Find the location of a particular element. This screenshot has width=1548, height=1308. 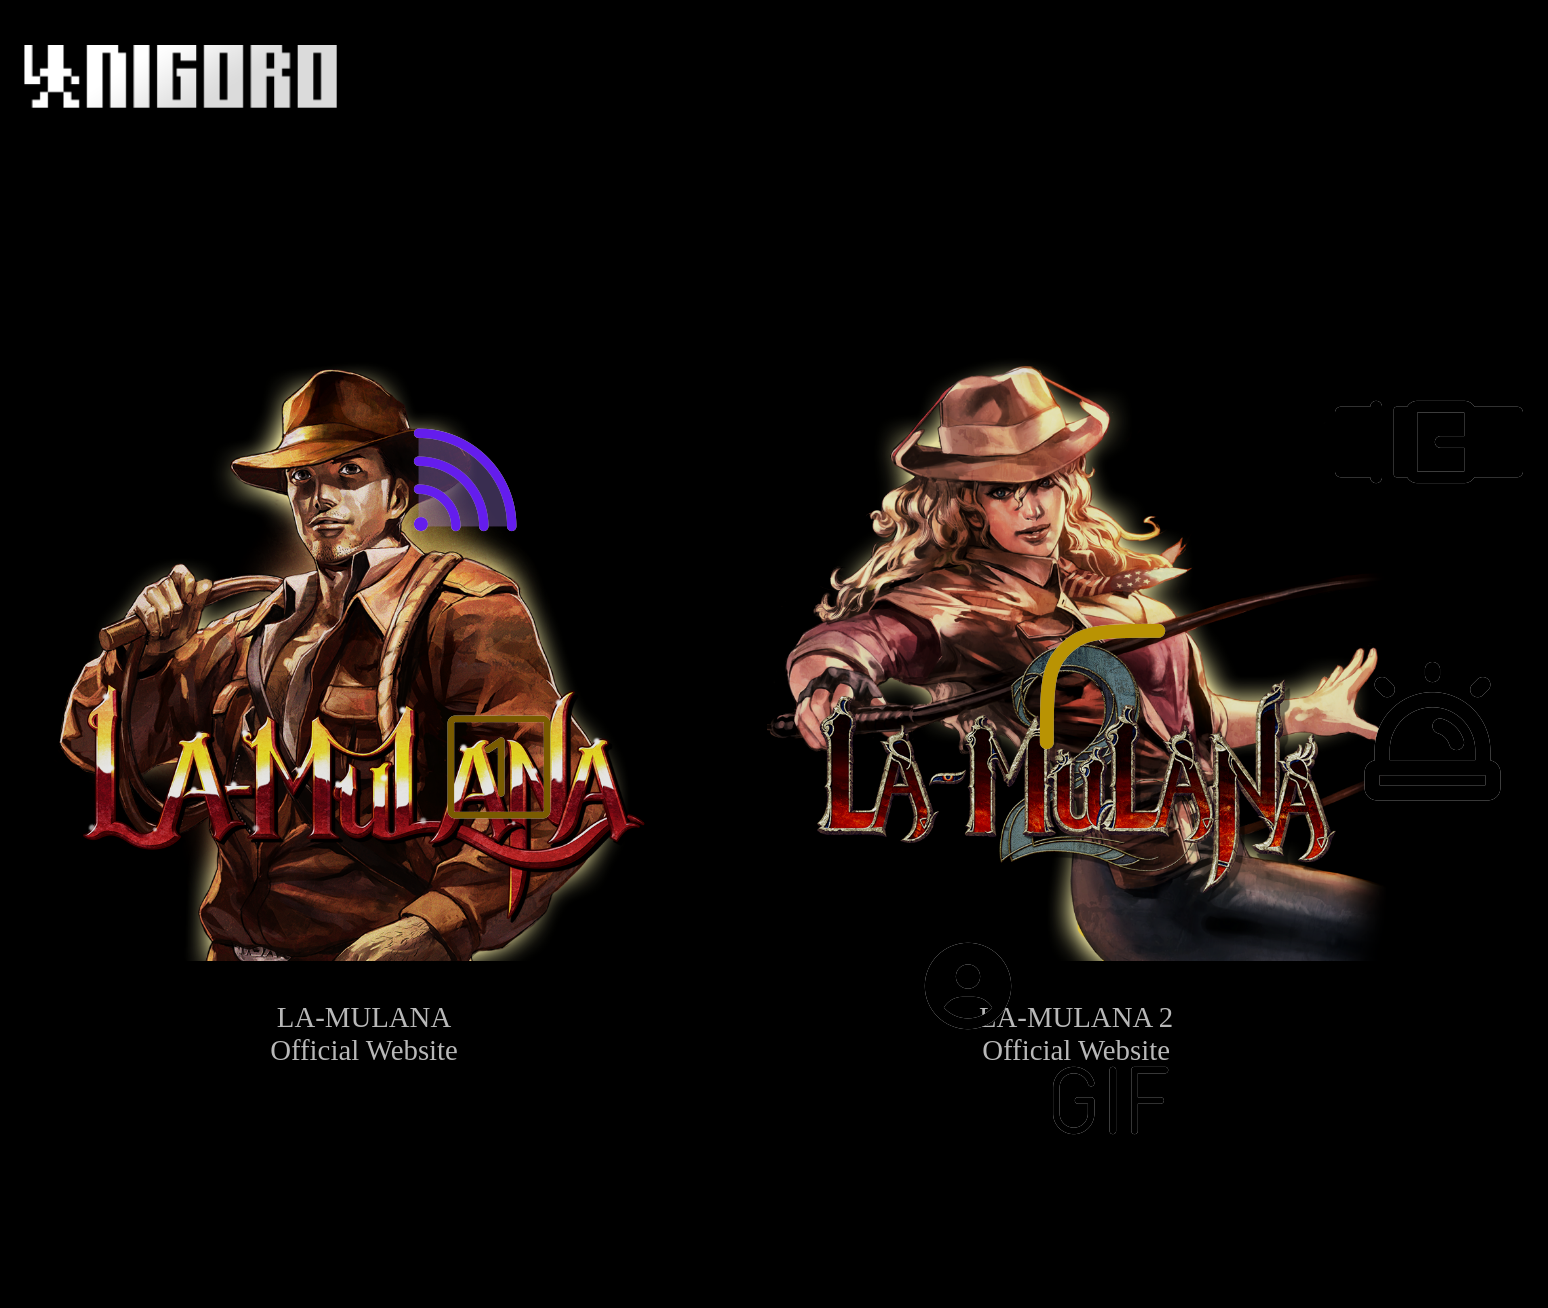

apply iOS-style rounded corner to element is located at coordinates (1102, 686).